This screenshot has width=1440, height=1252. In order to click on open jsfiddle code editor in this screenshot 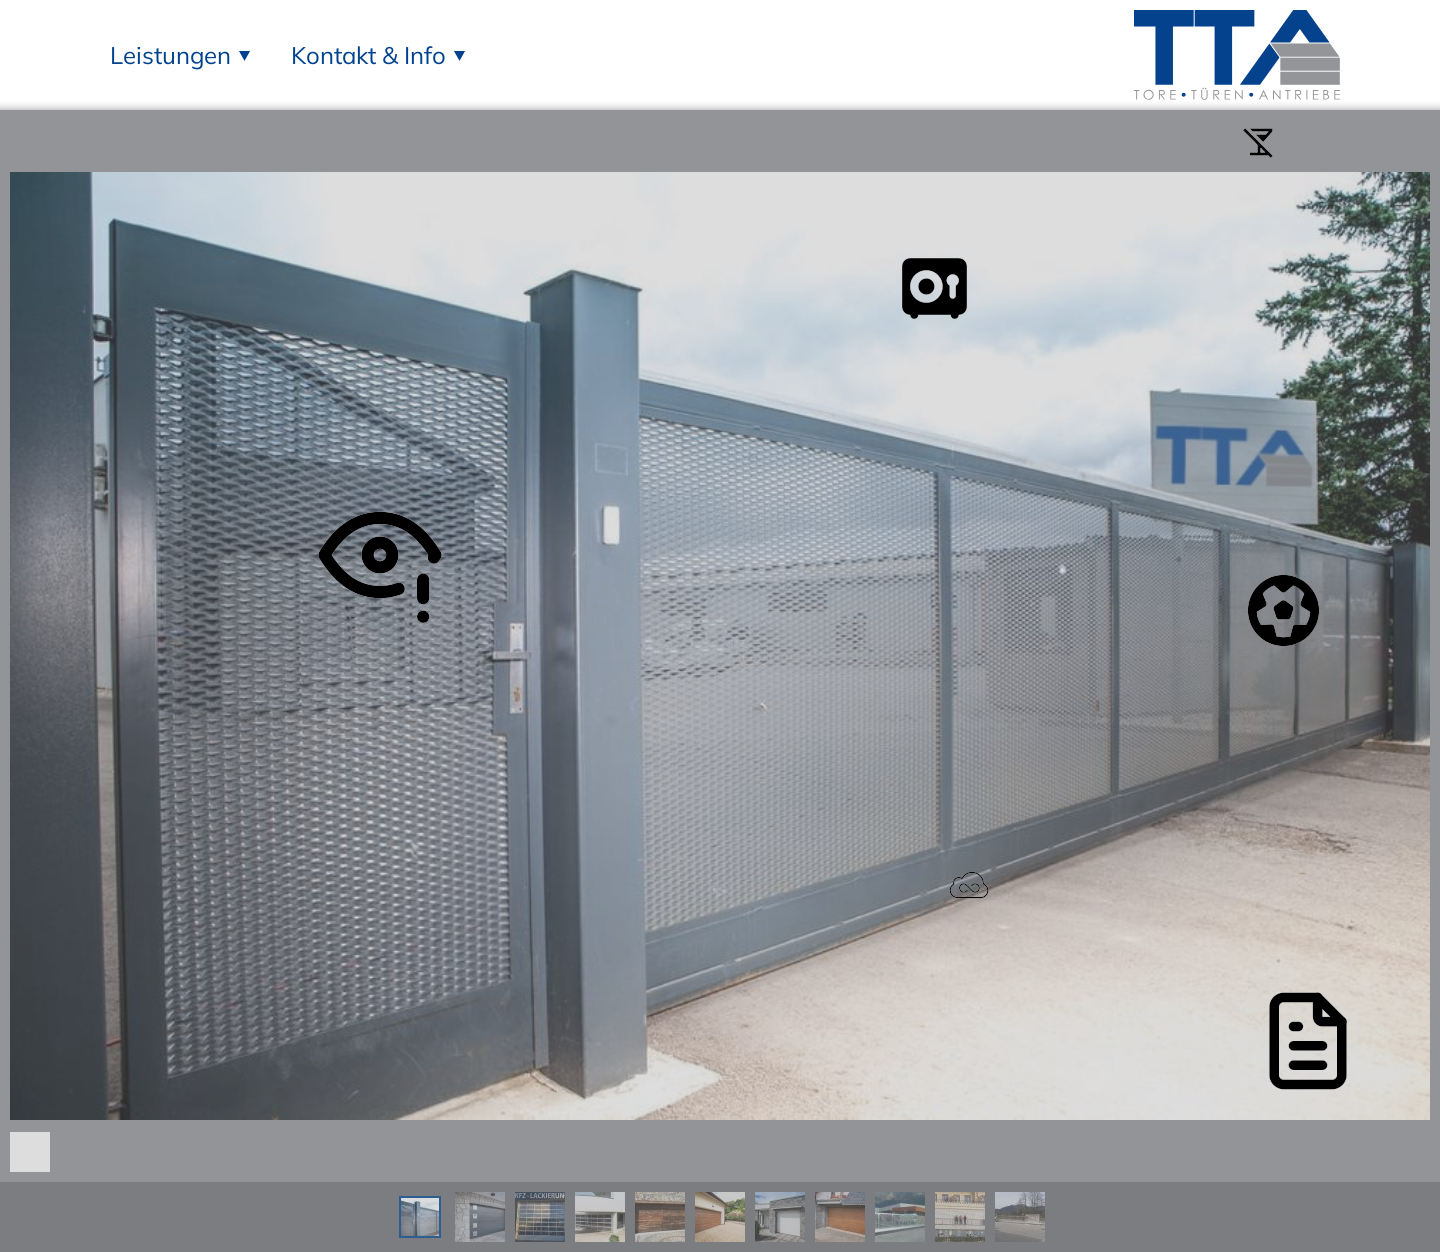, I will do `click(969, 885)`.